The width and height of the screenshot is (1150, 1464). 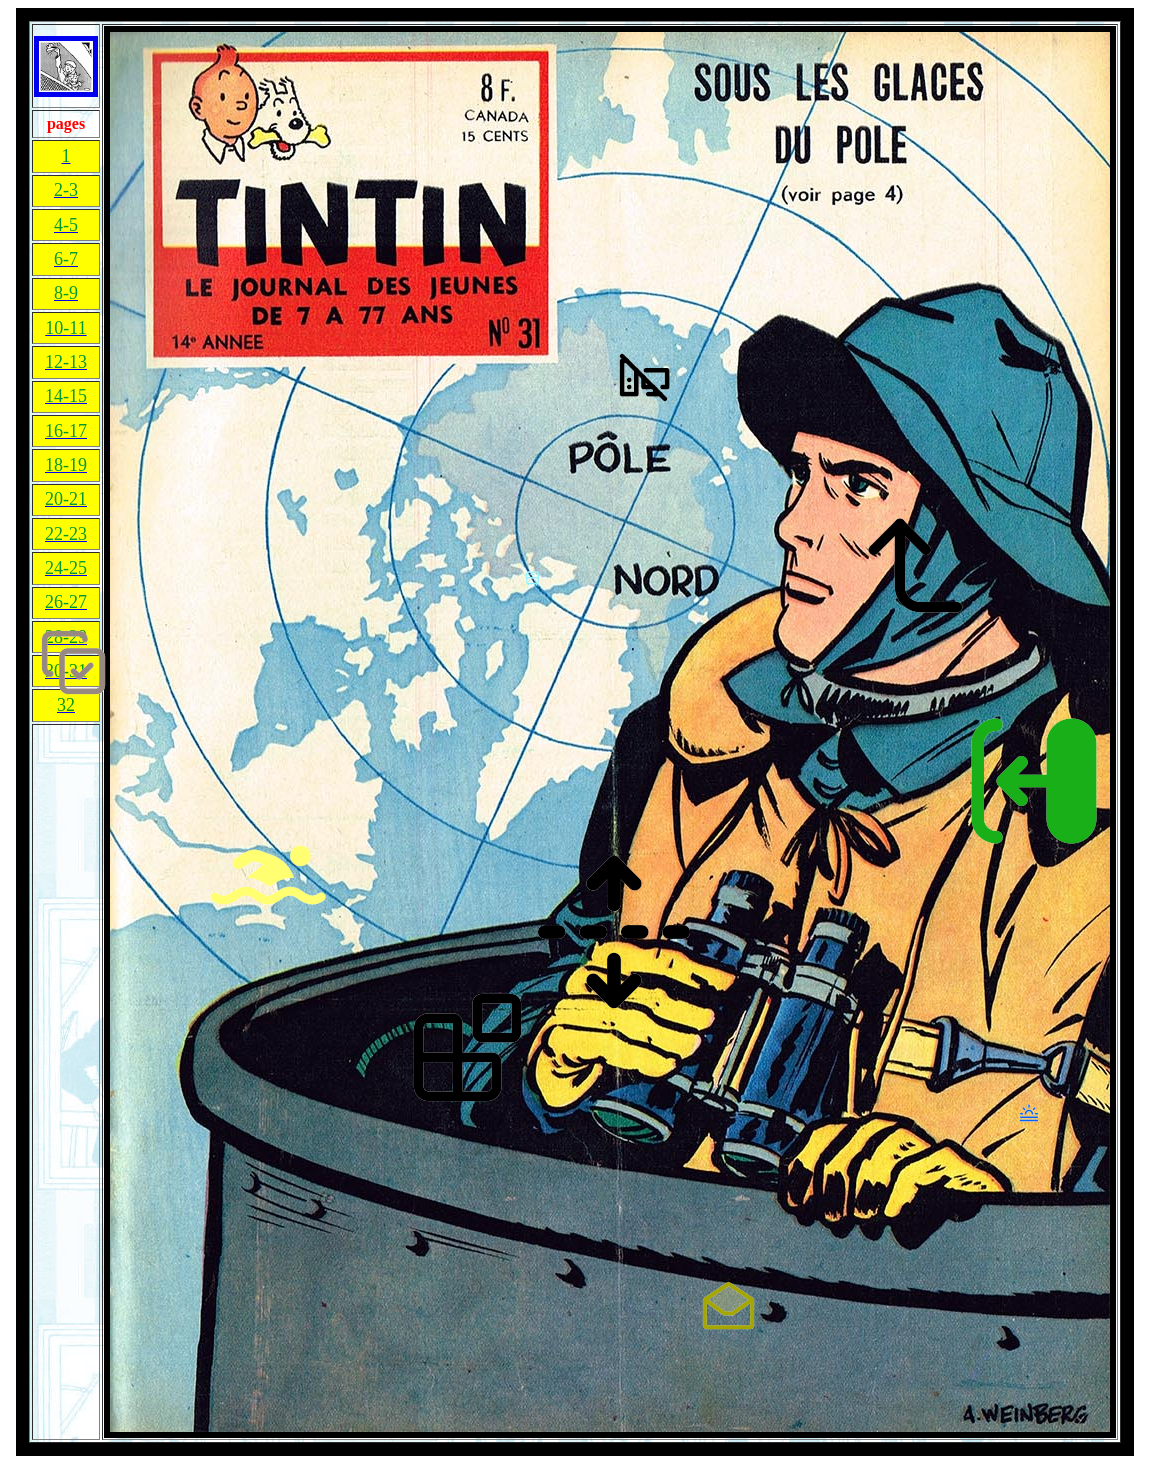 What do you see at coordinates (268, 875) in the screenshot?
I see `access swimming pool or aquatic facilities` at bounding box center [268, 875].